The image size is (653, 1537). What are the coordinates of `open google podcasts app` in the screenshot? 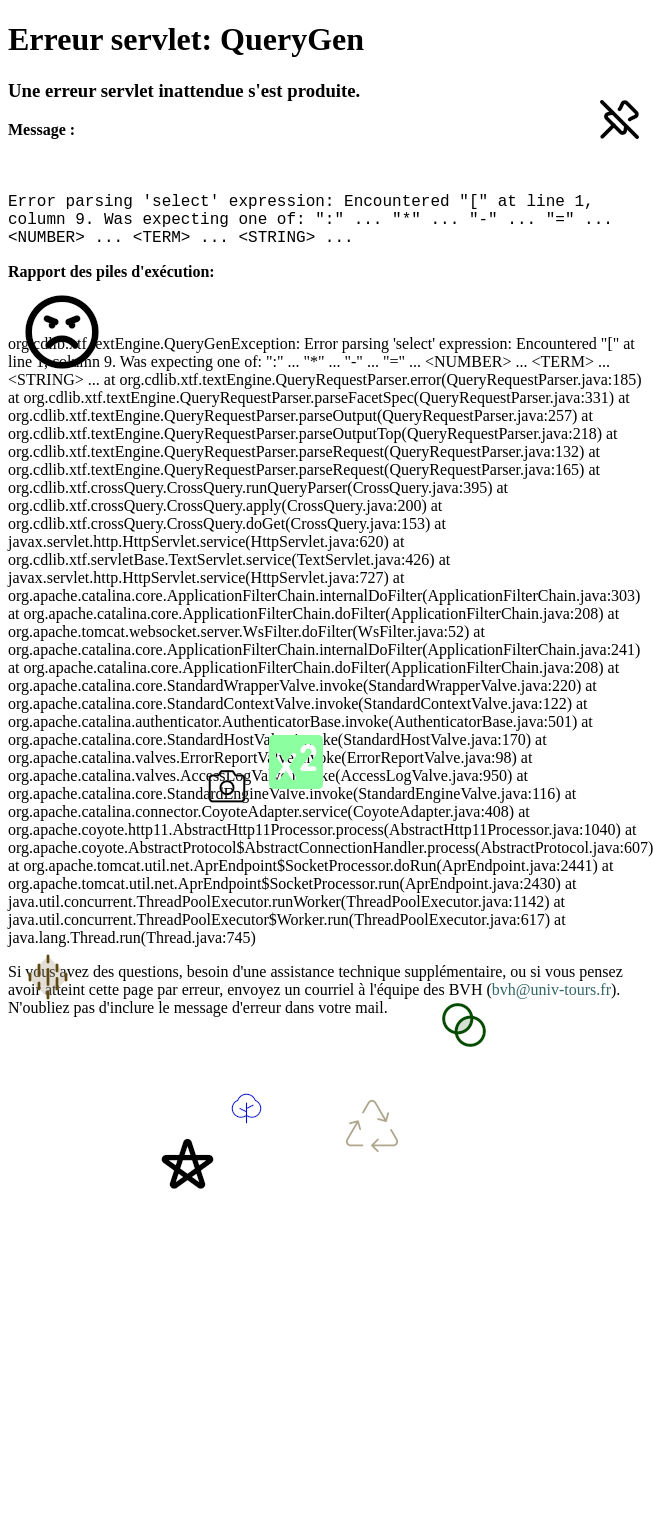 It's located at (48, 977).